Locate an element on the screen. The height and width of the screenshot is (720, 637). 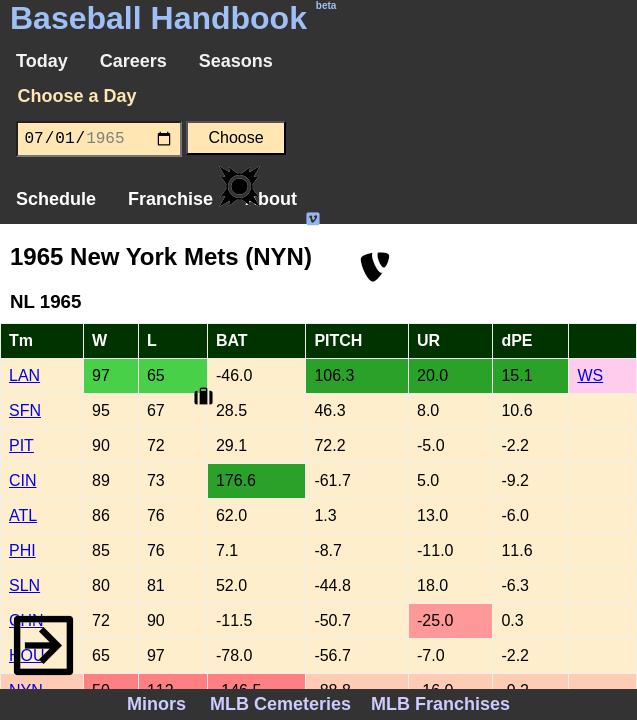
navigate to the next item or screen is located at coordinates (43, 645).